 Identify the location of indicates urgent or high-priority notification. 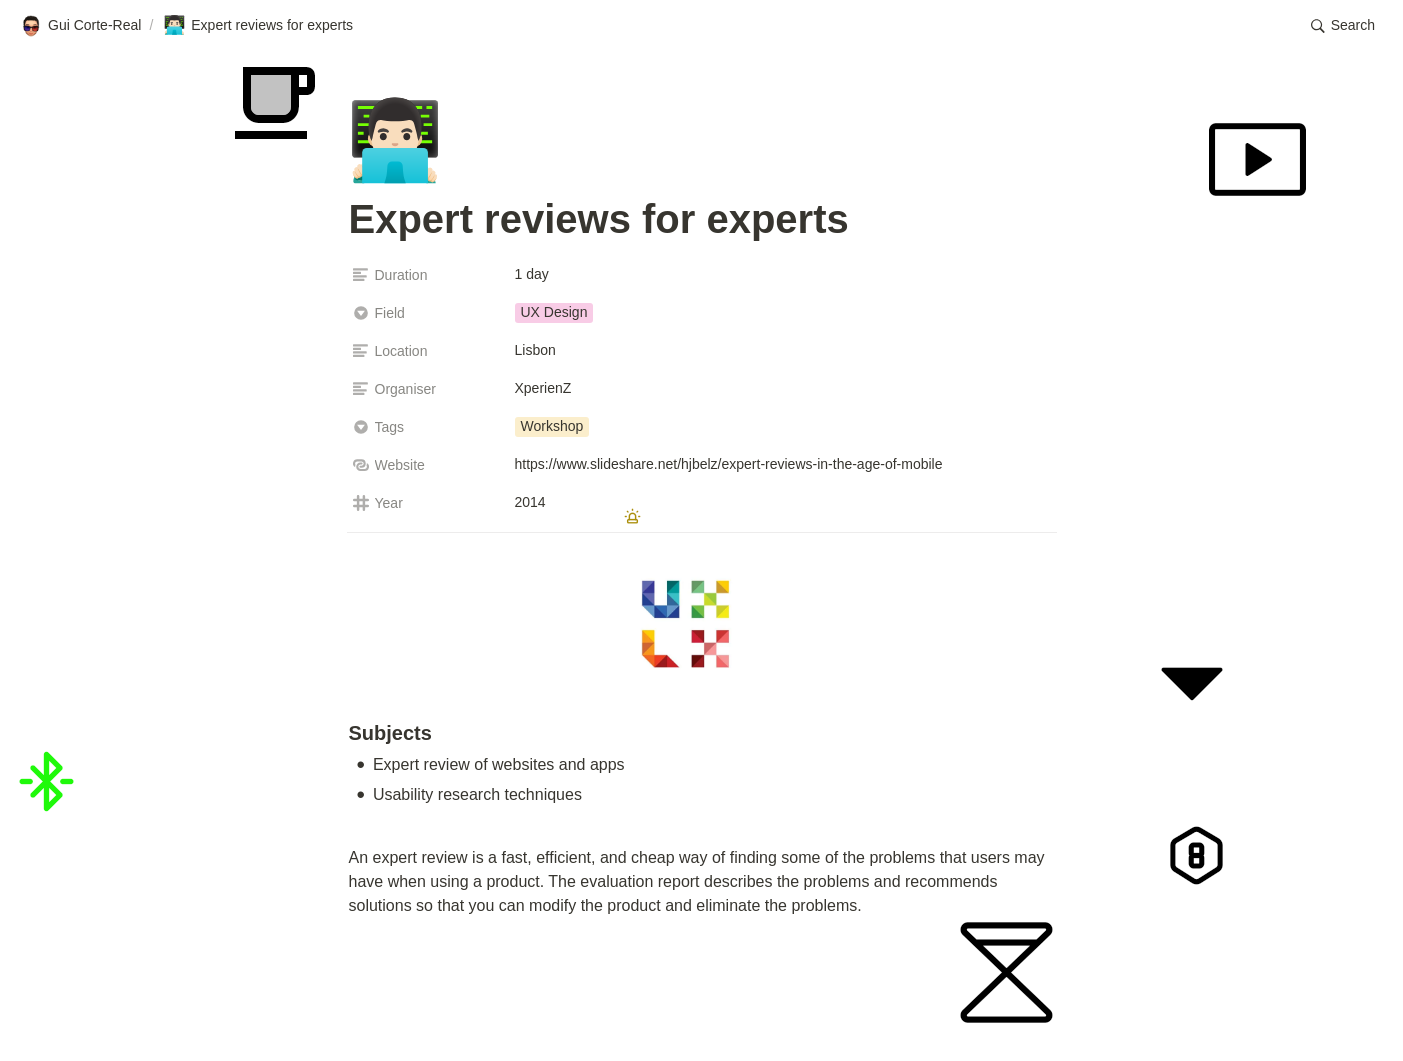
(632, 516).